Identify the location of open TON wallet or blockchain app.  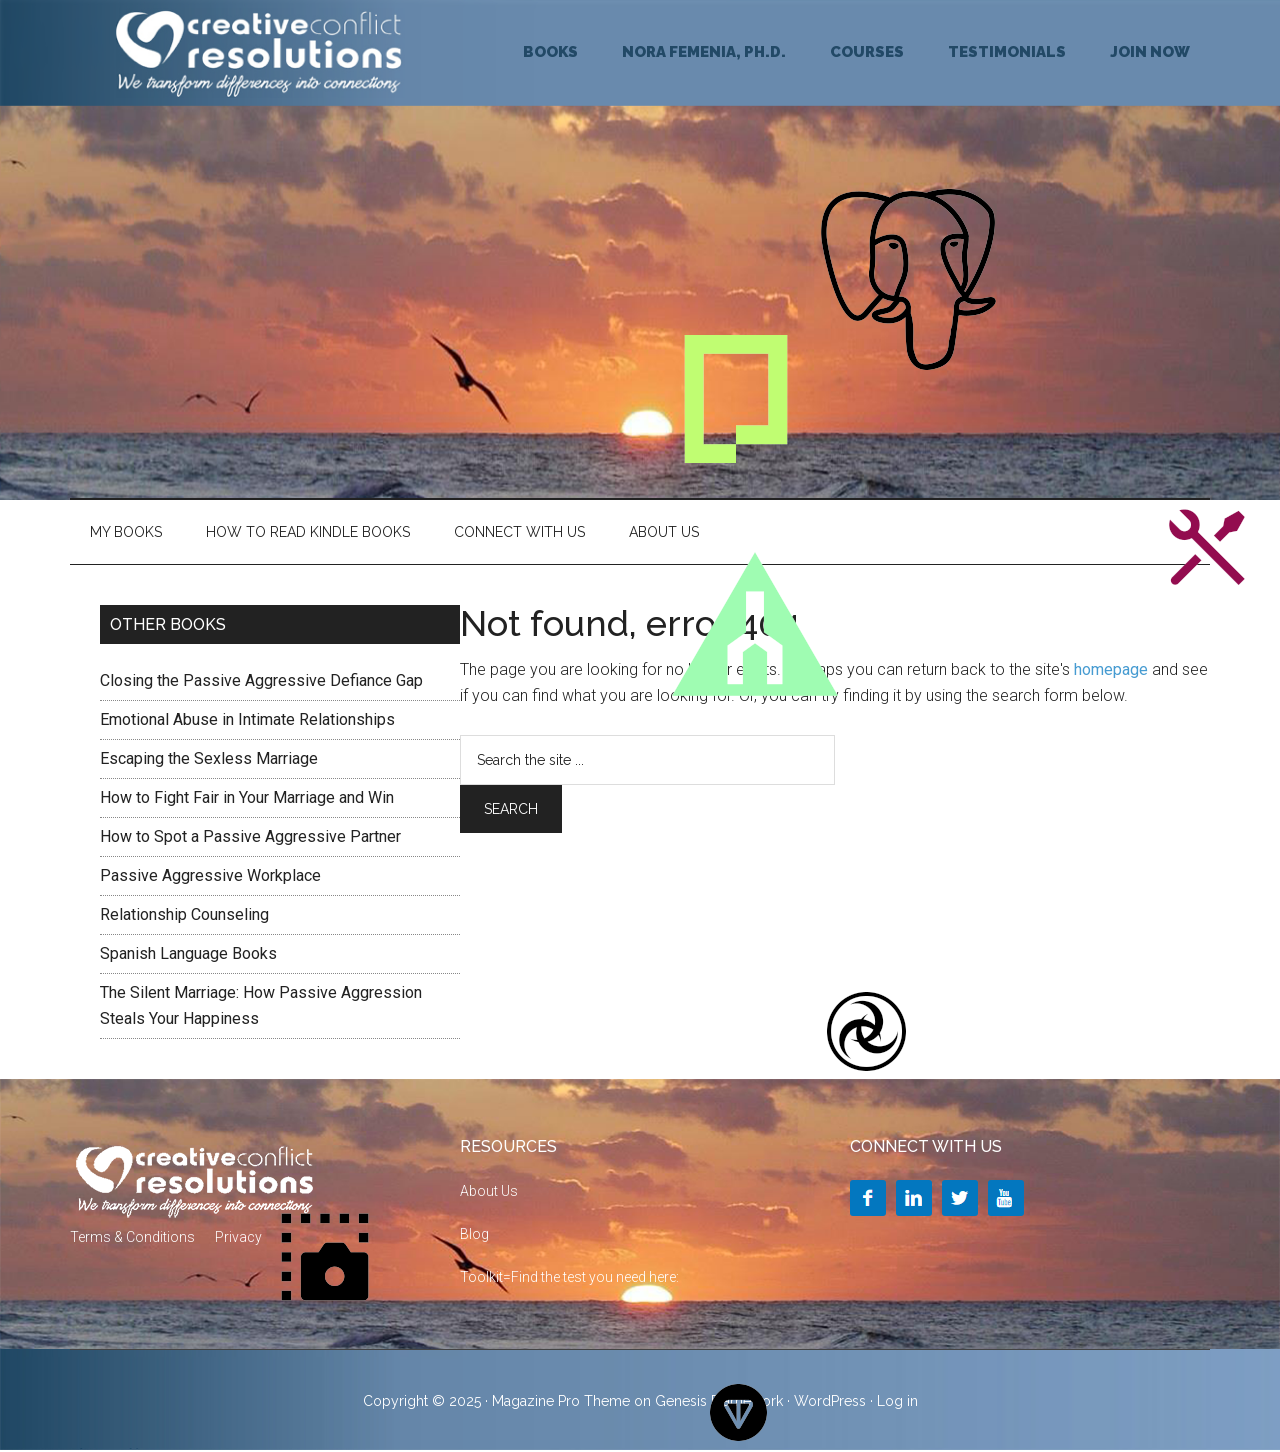
(738, 1412).